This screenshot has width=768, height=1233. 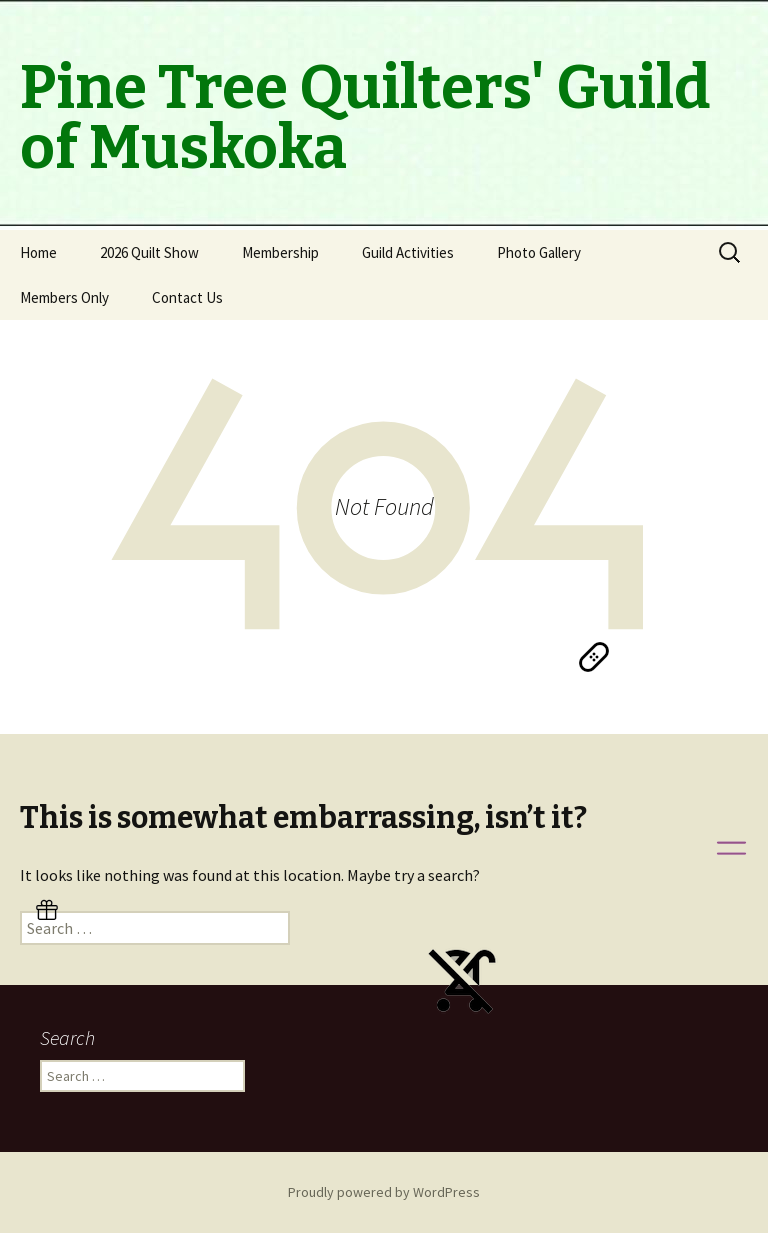 I want to click on open navigation menu, so click(x=731, y=847).